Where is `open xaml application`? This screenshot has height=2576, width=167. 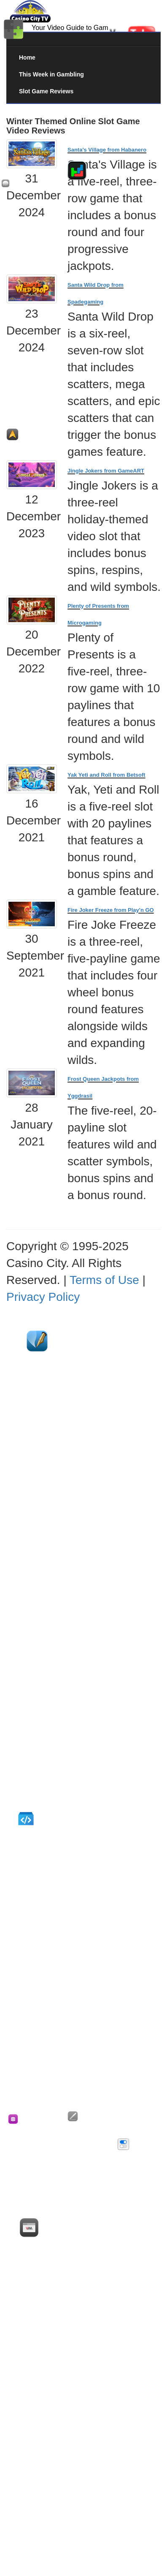 open xaml application is located at coordinates (26, 1819).